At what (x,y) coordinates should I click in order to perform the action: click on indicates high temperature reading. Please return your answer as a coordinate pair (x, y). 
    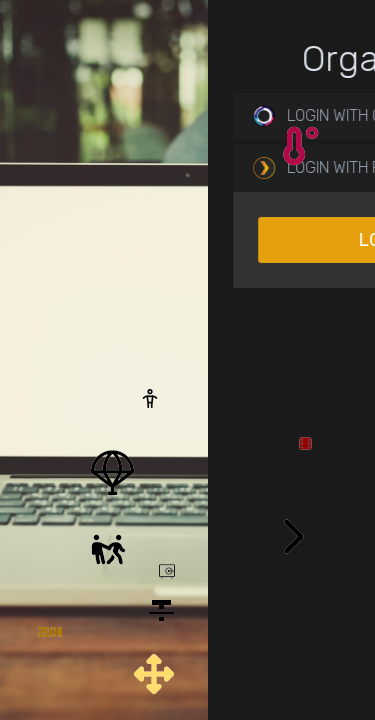
    Looking at the image, I should click on (299, 146).